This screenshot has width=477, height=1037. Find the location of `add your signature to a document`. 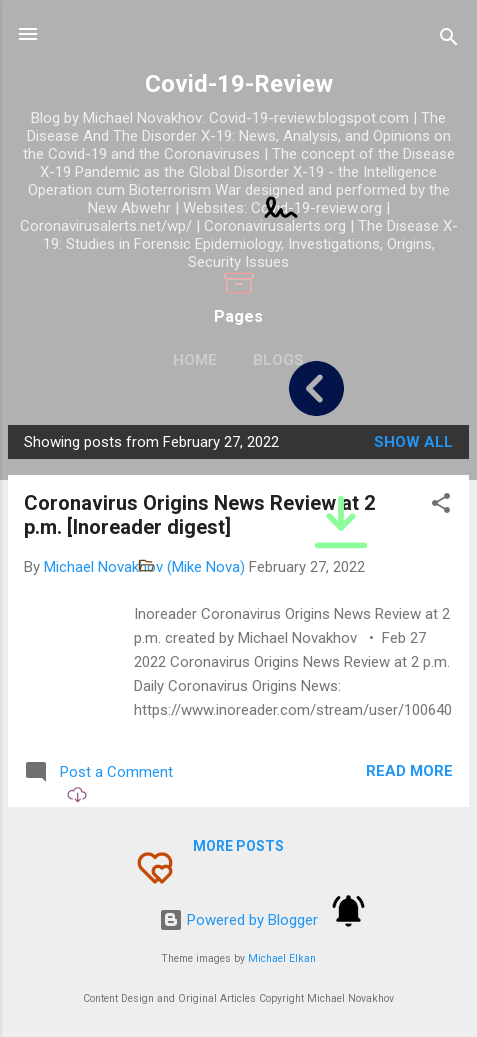

add your signature to a document is located at coordinates (281, 208).